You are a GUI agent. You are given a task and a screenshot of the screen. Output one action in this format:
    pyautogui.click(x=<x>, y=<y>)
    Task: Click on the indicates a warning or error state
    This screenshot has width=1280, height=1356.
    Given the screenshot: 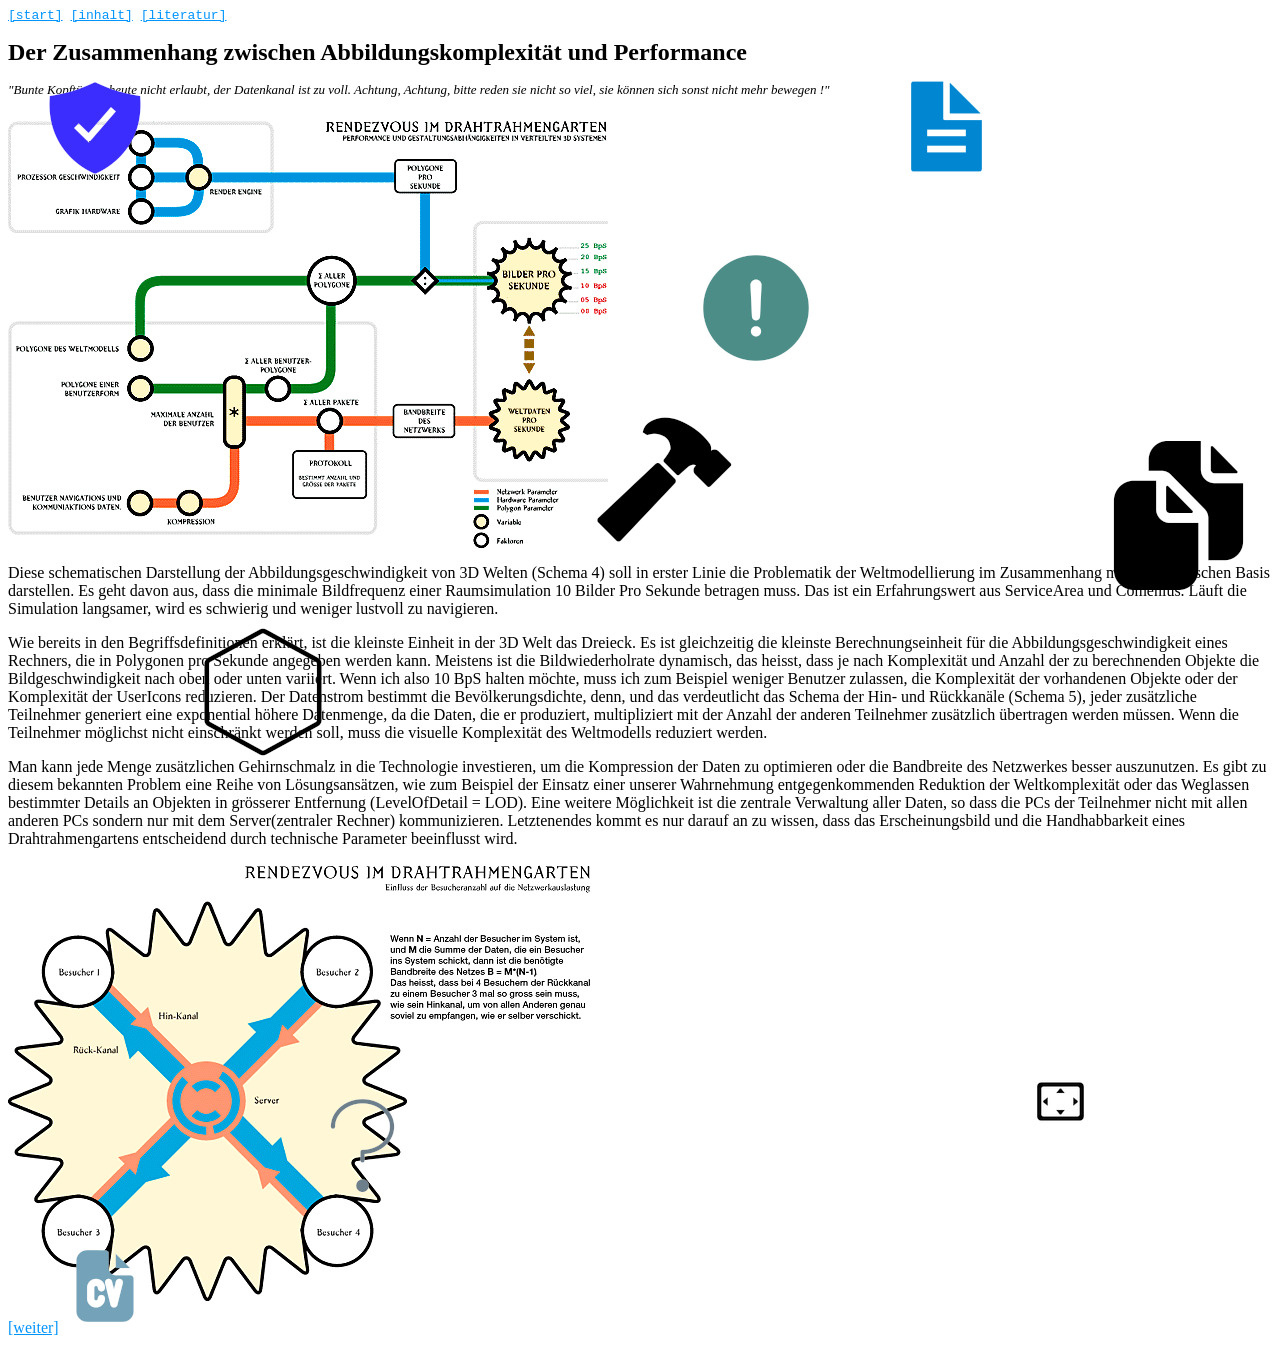 What is the action you would take?
    pyautogui.click(x=756, y=308)
    